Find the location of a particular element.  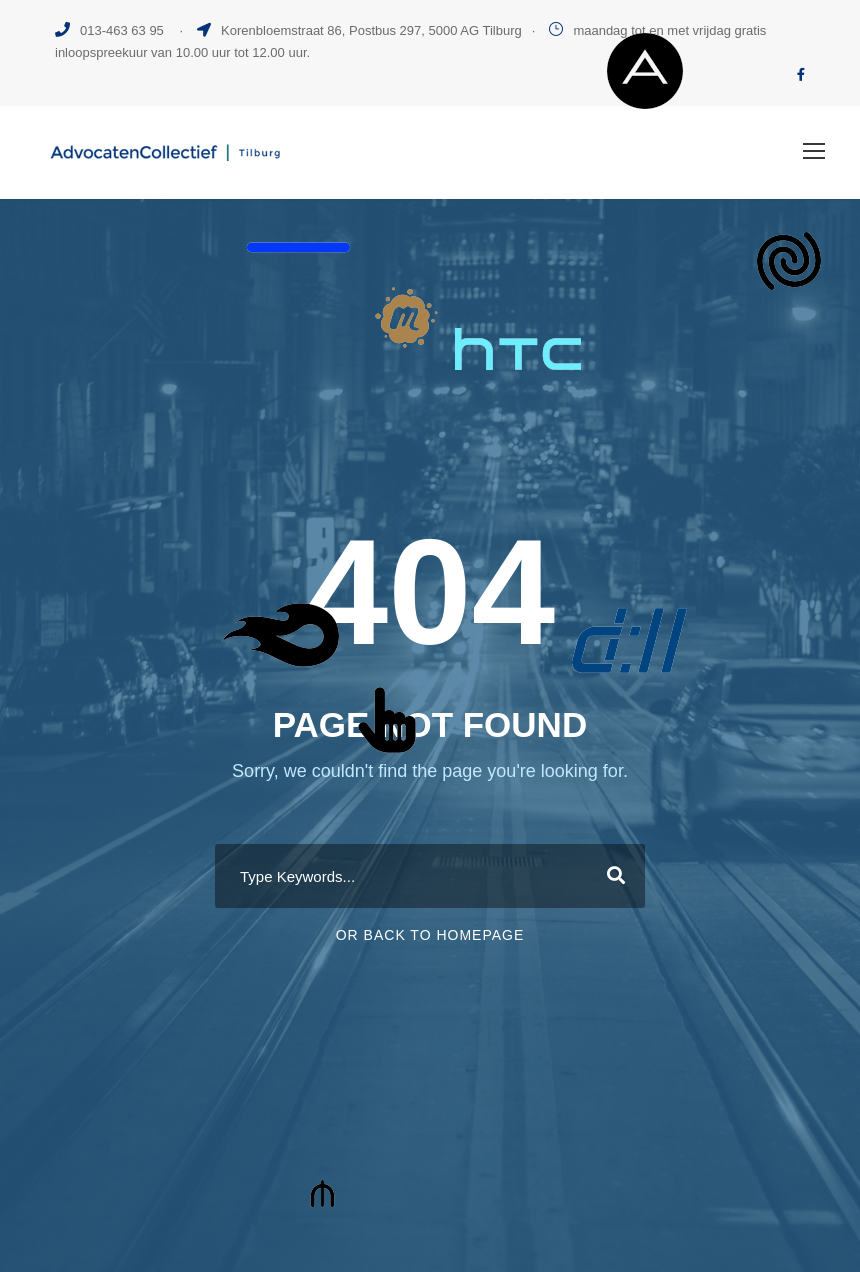

indicates azerbaijani manat currency is located at coordinates (322, 1193).